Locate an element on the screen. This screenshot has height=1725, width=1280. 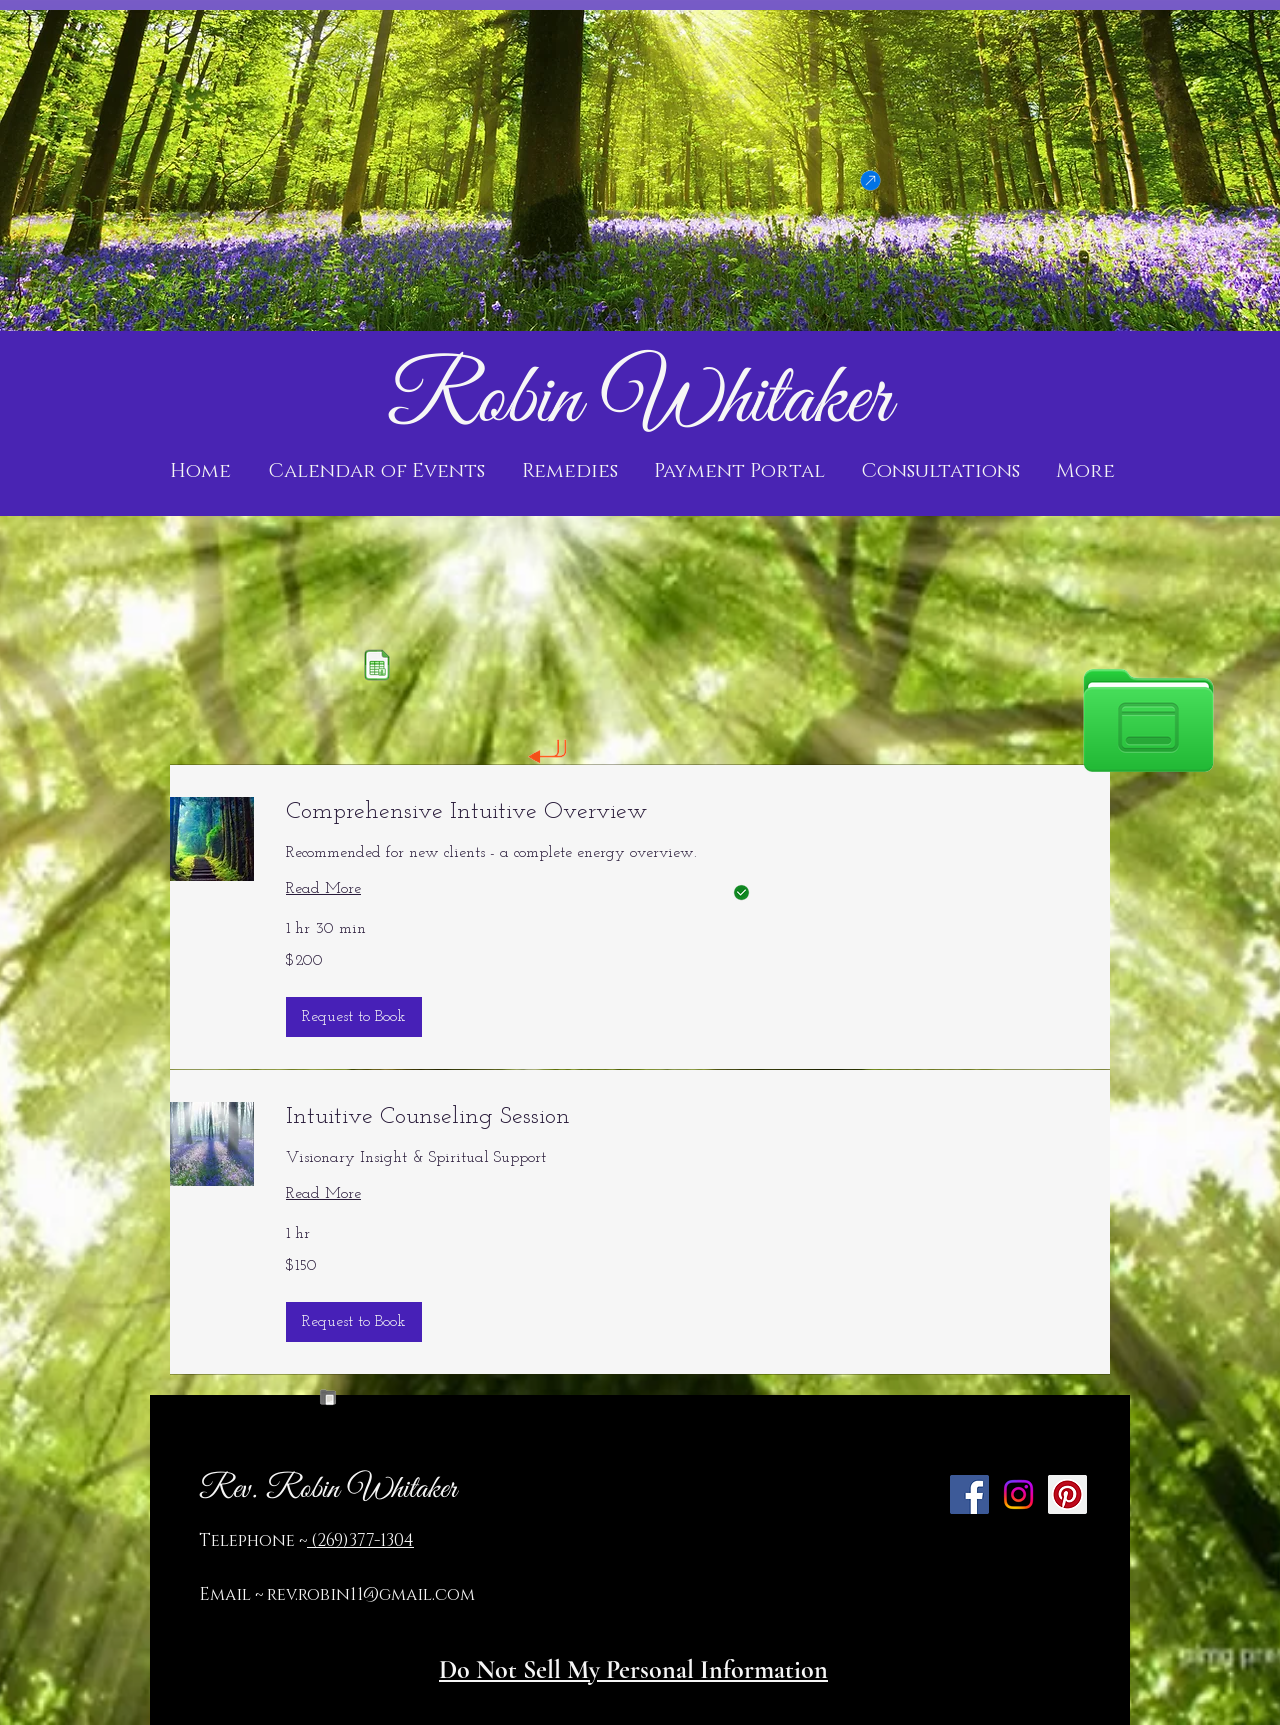
indicates a symbolic link or shortcut to another file is located at coordinates (870, 180).